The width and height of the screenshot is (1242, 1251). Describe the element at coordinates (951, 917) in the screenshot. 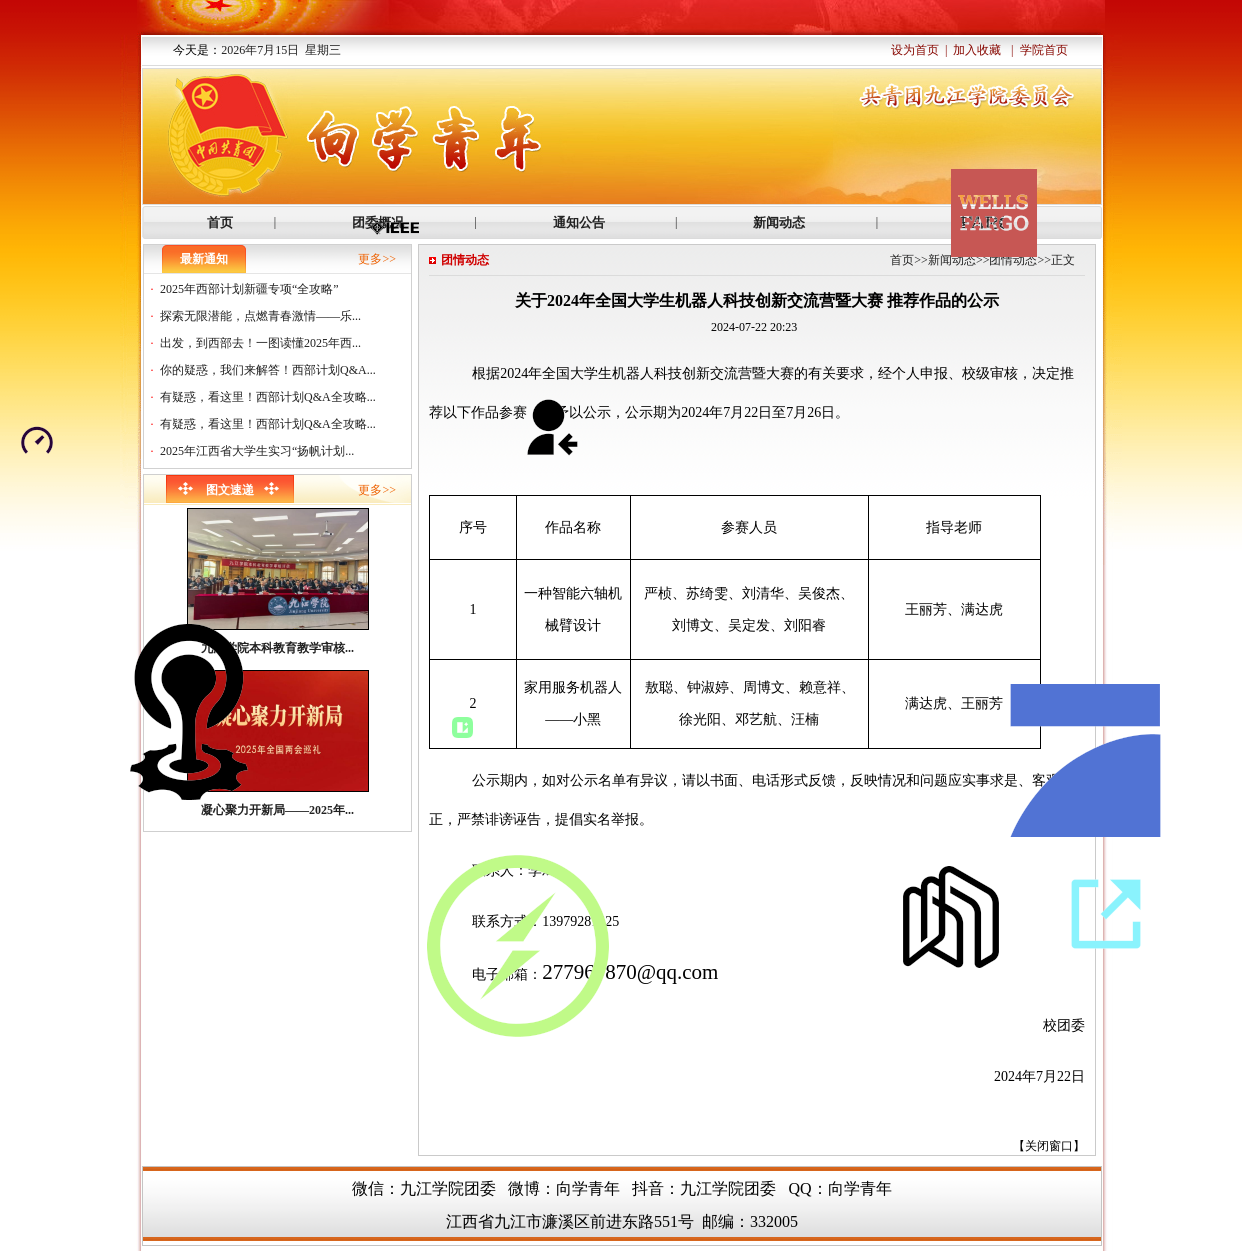

I see `nhost backend-as-a-service platform logo` at that location.